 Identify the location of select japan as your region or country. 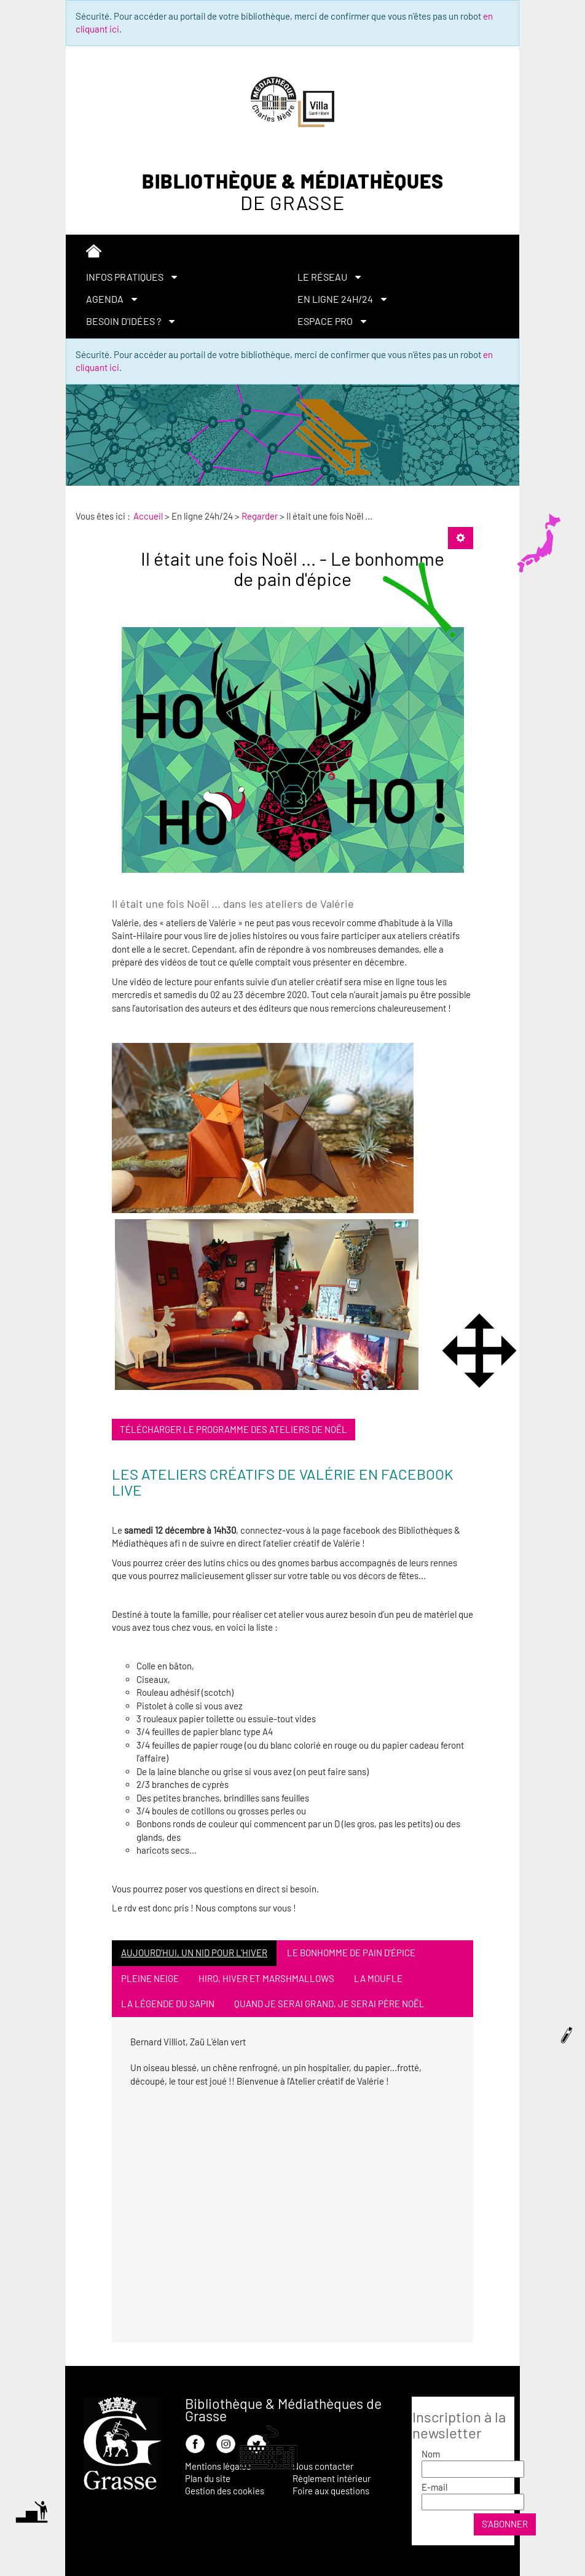
(539, 543).